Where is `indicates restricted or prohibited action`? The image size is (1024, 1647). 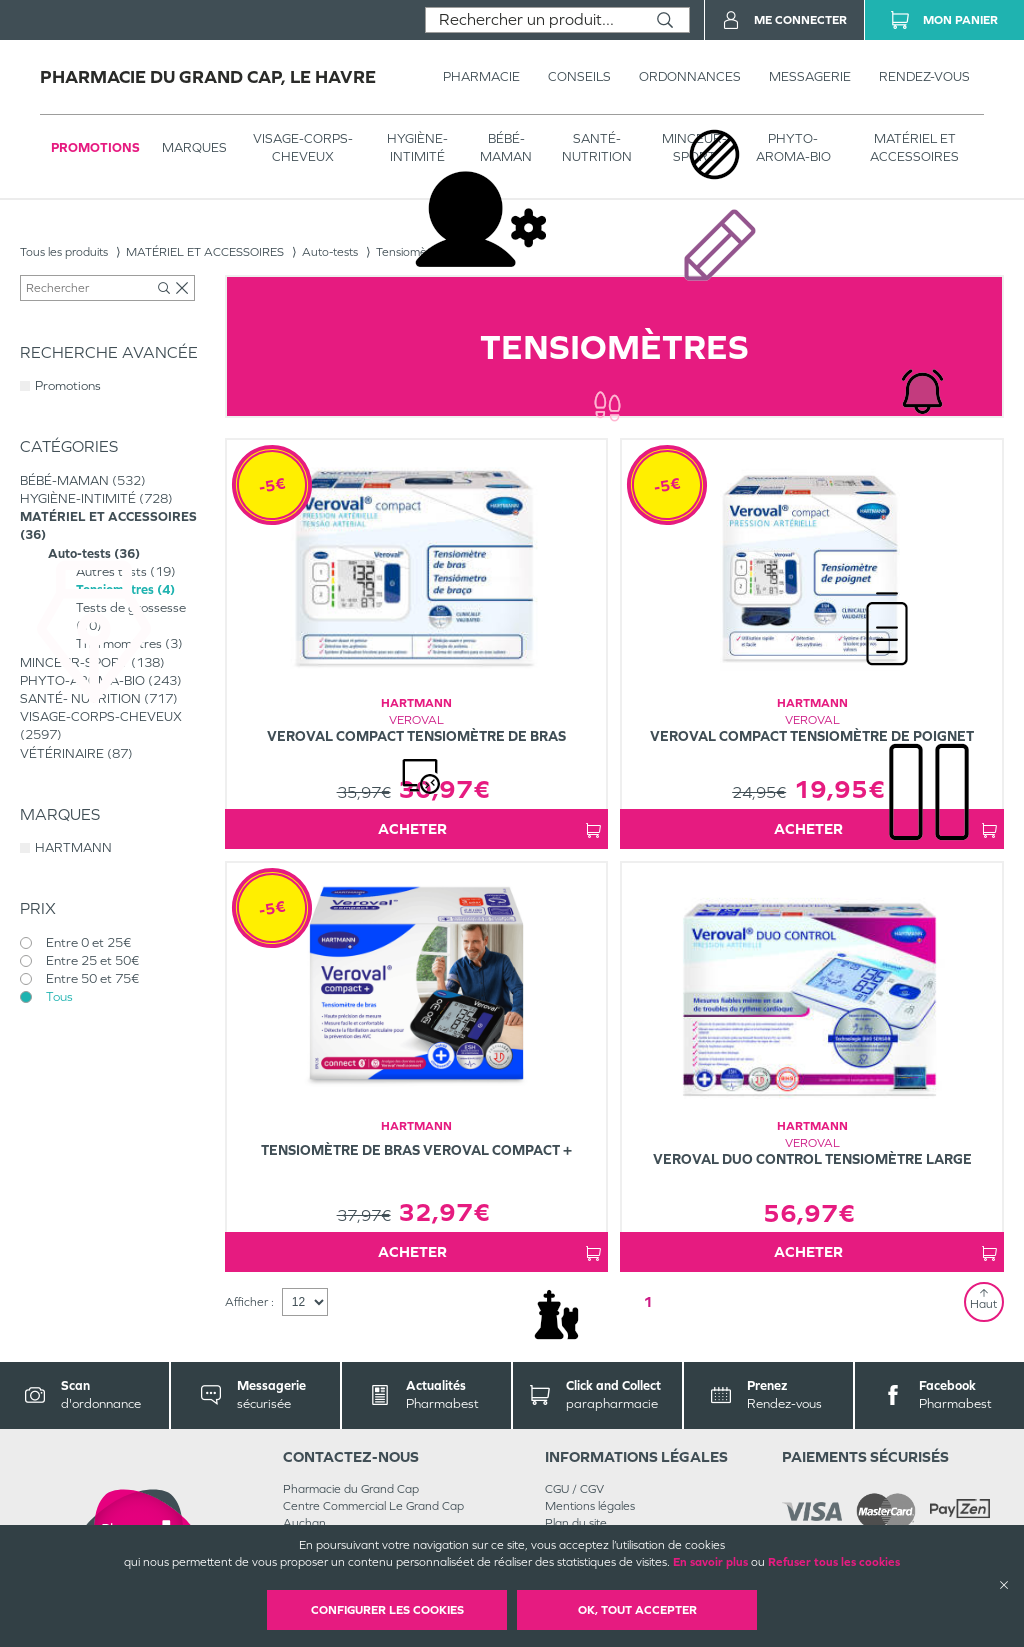
indicates restricted or prohibited action is located at coordinates (714, 154).